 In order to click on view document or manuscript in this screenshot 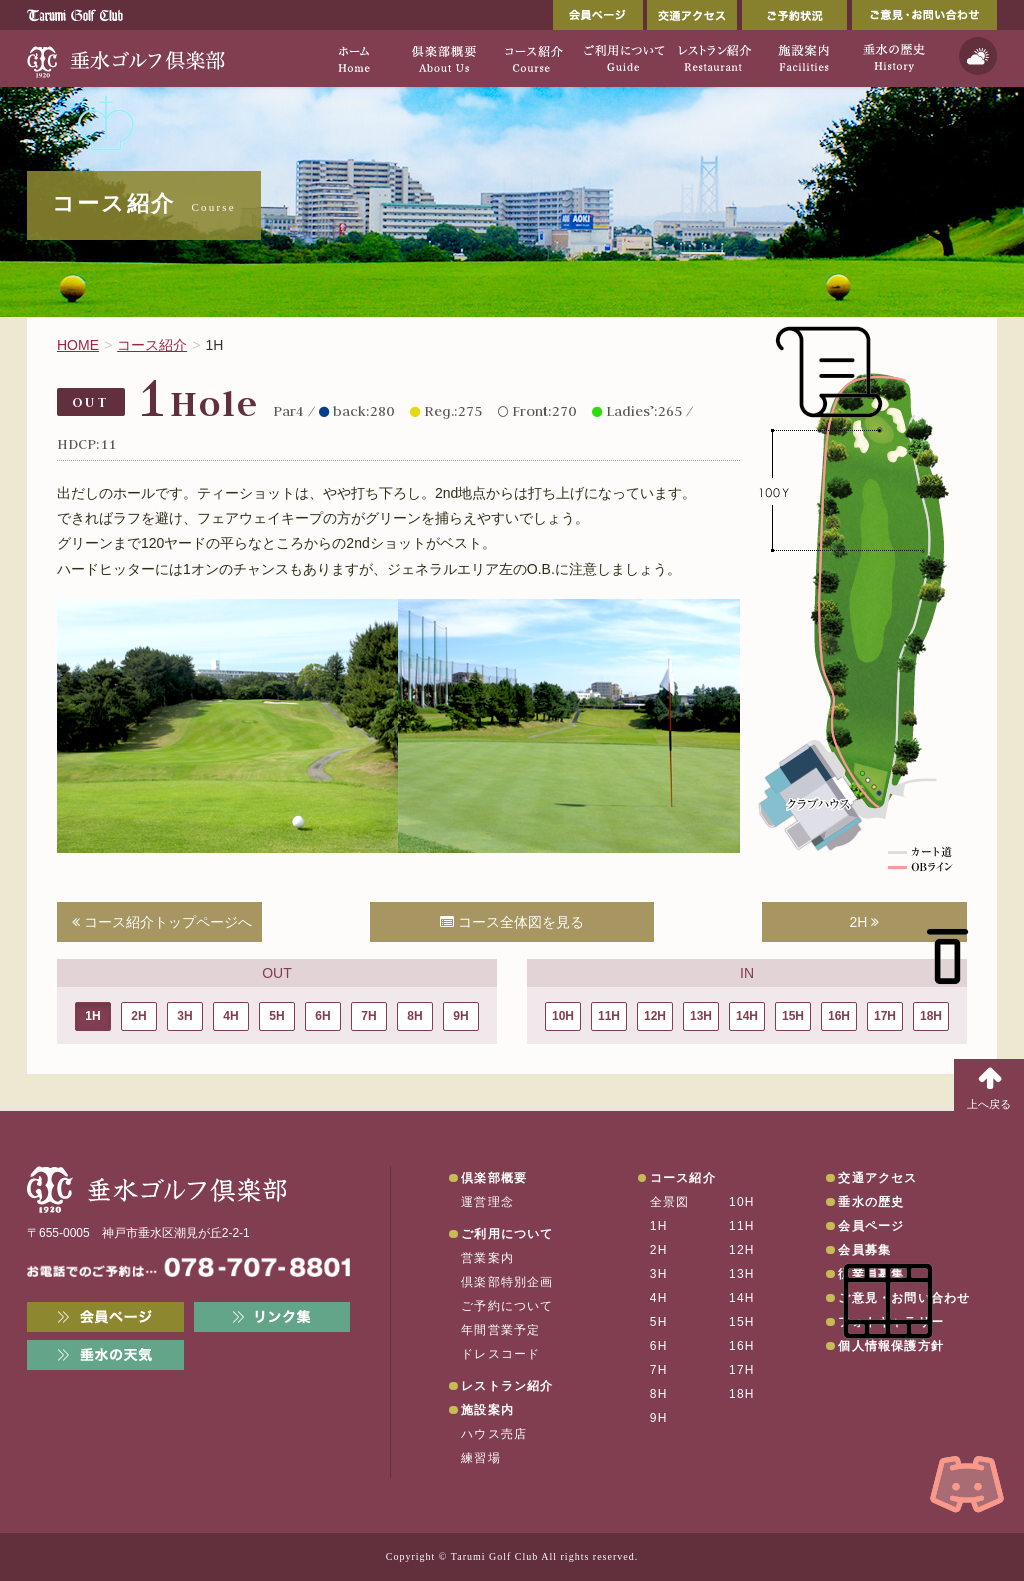, I will do `click(833, 372)`.